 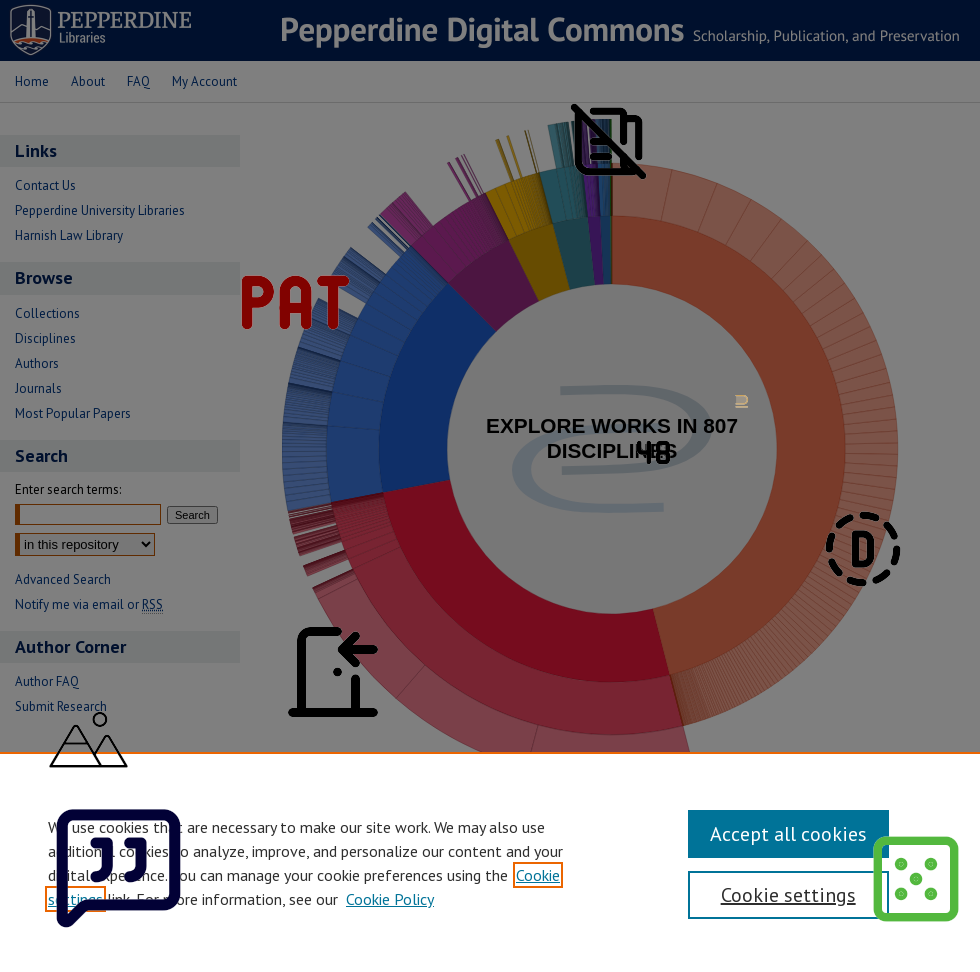 What do you see at coordinates (88, 743) in the screenshot?
I see `view landscape or nature photos` at bounding box center [88, 743].